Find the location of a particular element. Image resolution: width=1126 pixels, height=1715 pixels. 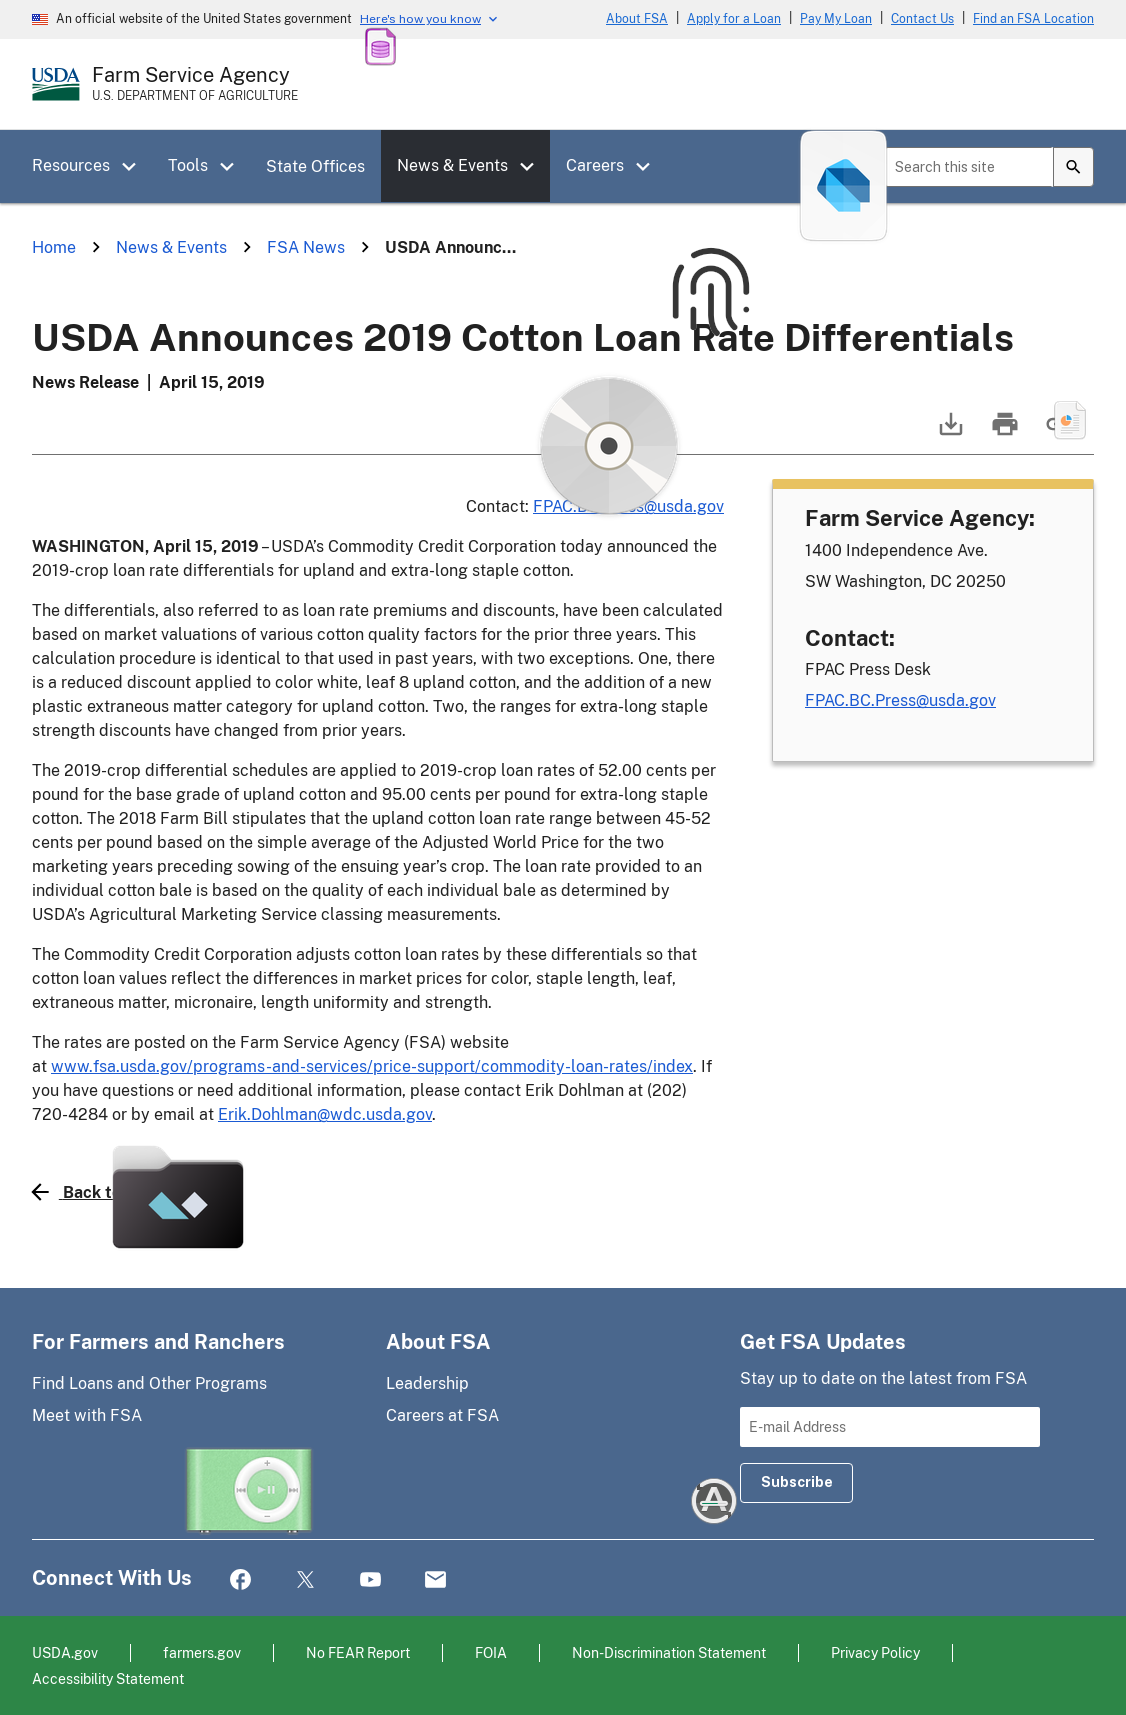

open alpinejs project folder is located at coordinates (177, 1200).